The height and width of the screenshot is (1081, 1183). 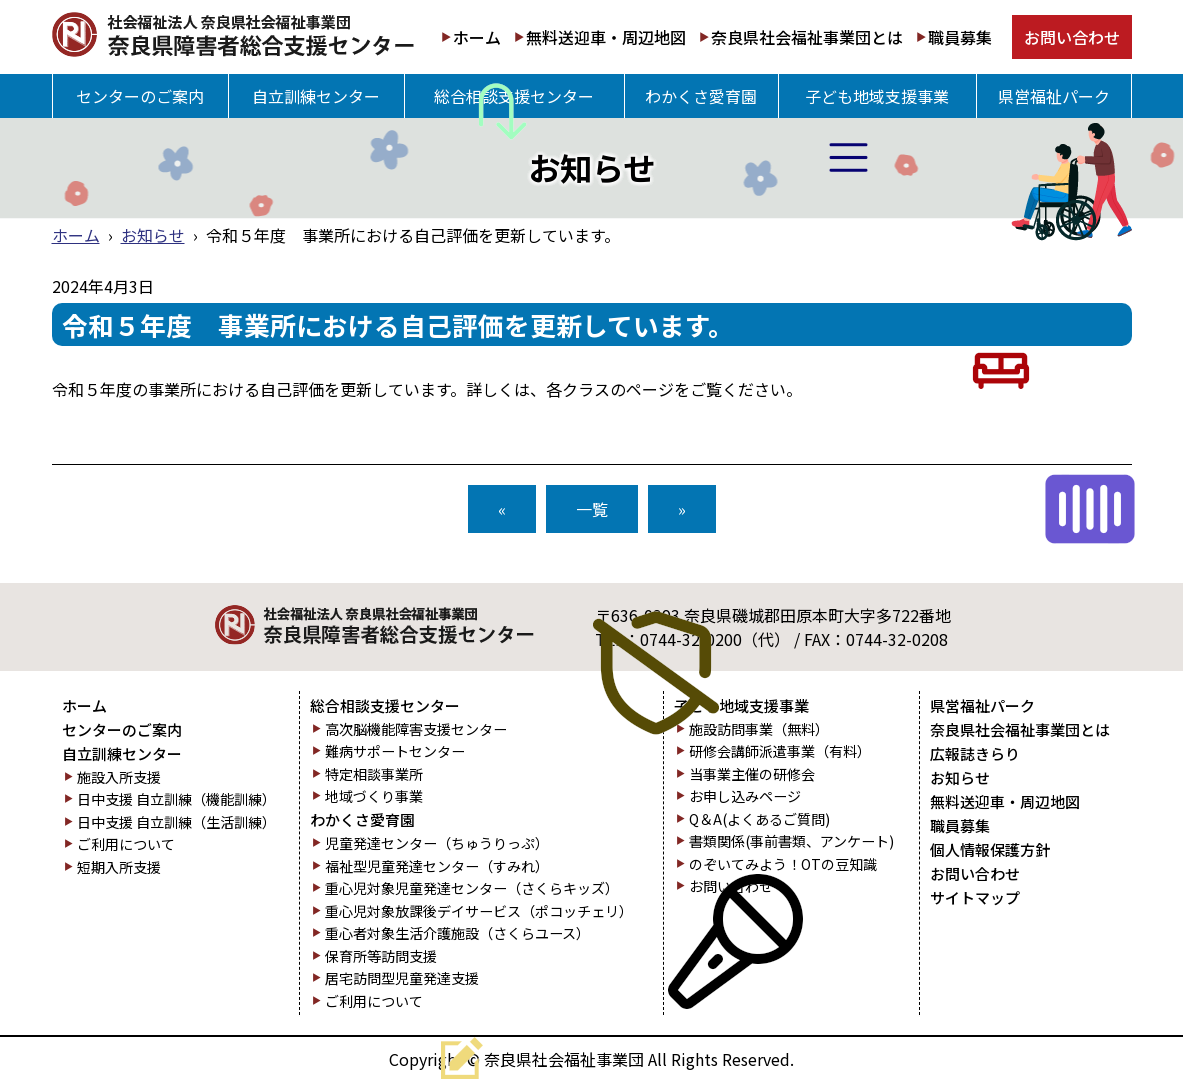 I want to click on security or protection is disabled, so click(x=656, y=674).